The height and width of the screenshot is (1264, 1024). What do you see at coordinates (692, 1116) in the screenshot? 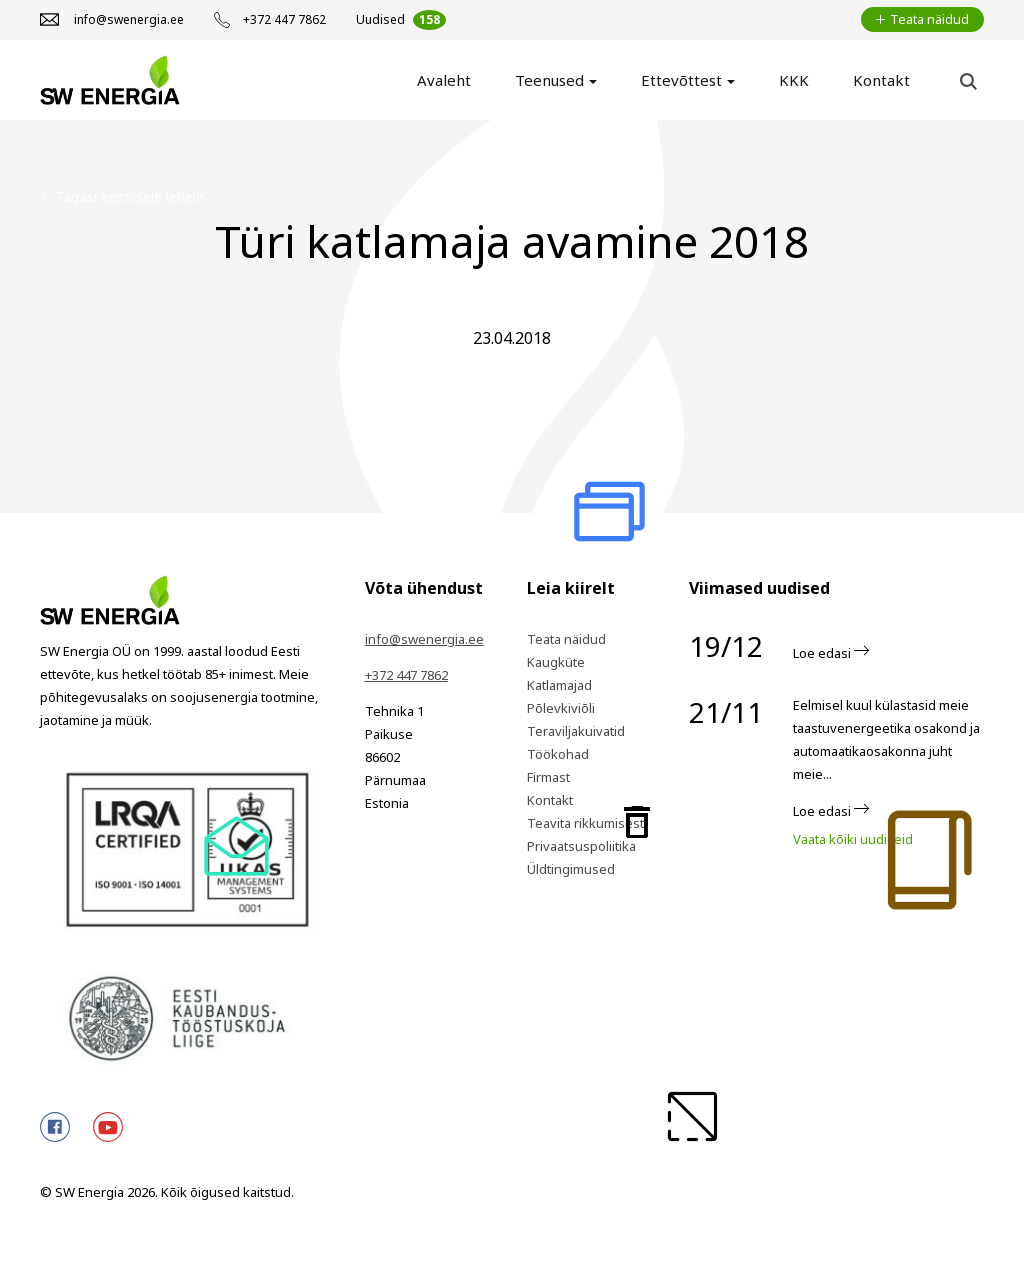
I see `invert current selection` at bounding box center [692, 1116].